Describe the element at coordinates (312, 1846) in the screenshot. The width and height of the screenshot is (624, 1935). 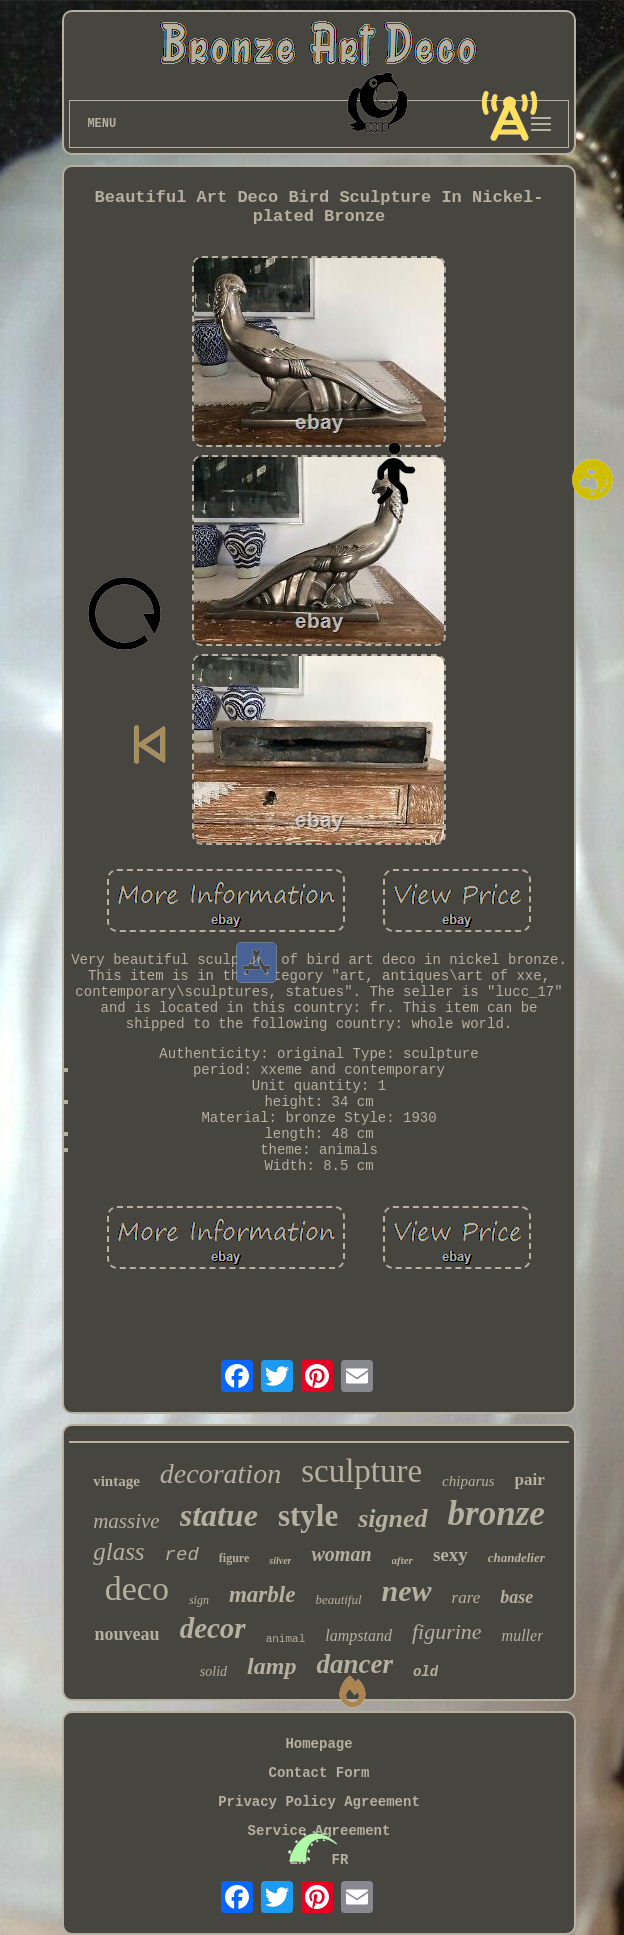
I see `ruby on rails framework logo` at that location.